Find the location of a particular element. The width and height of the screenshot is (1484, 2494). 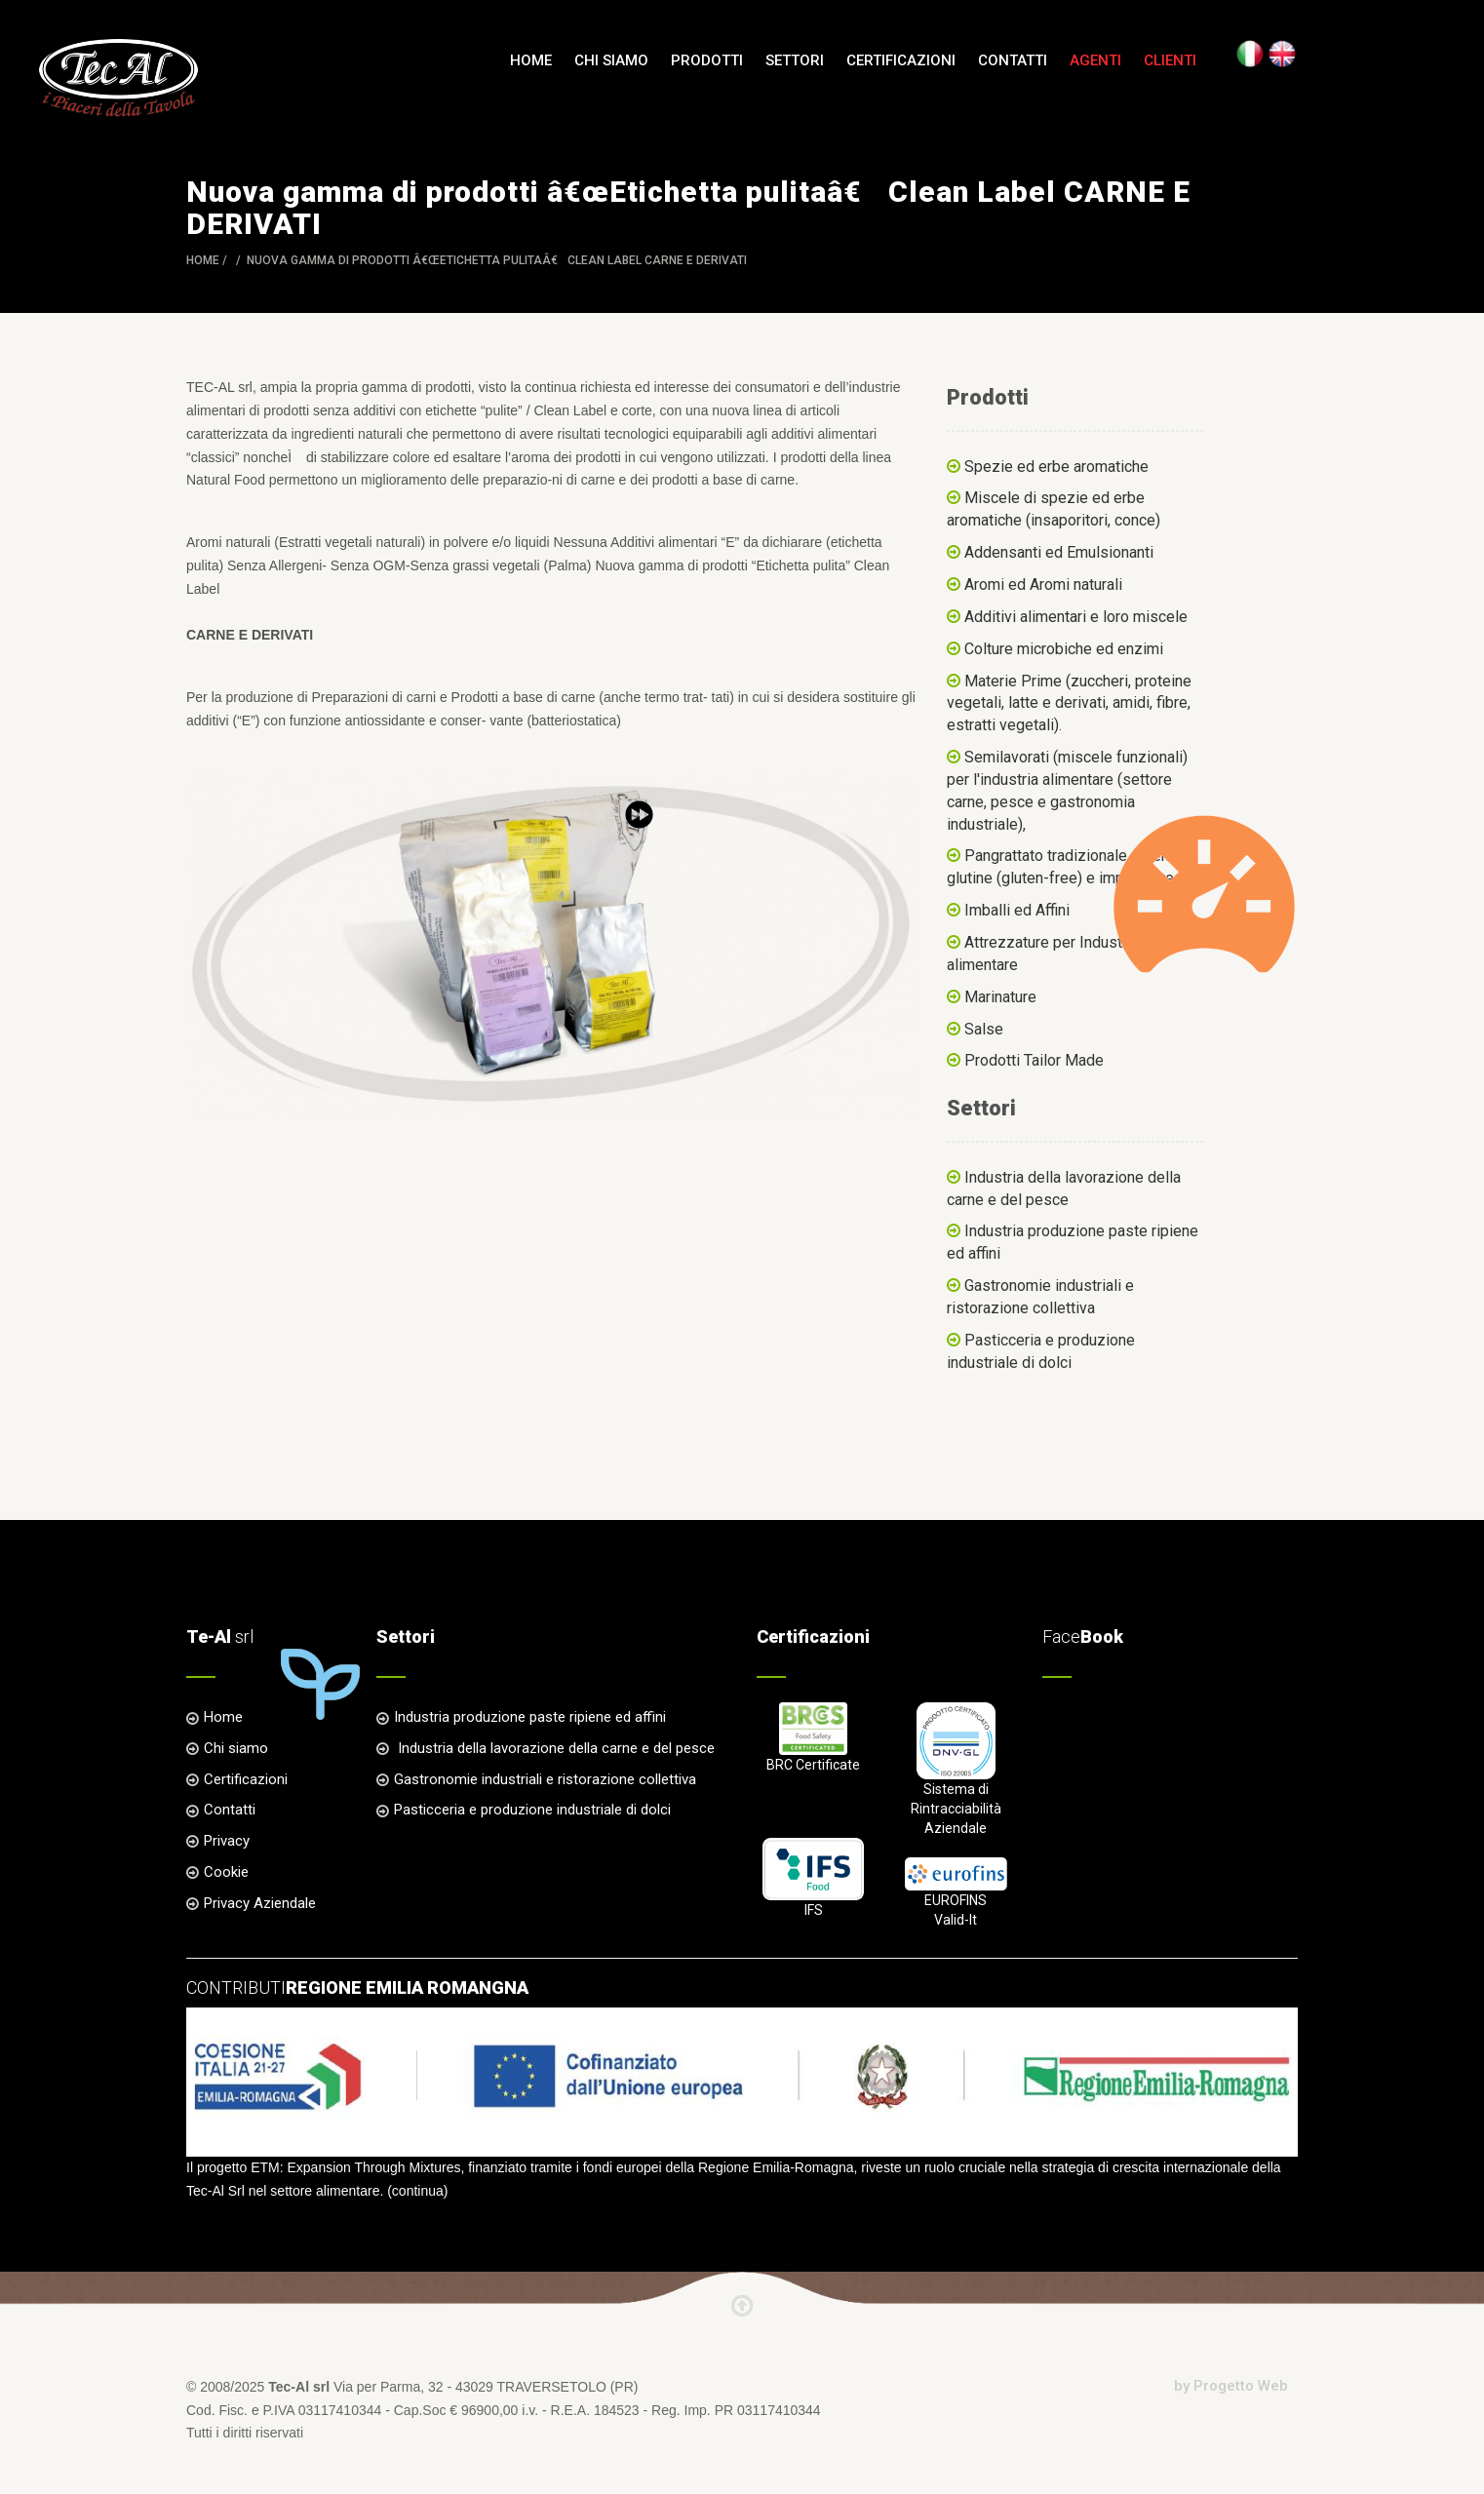

view performance metrics or speed is located at coordinates (1204, 894).